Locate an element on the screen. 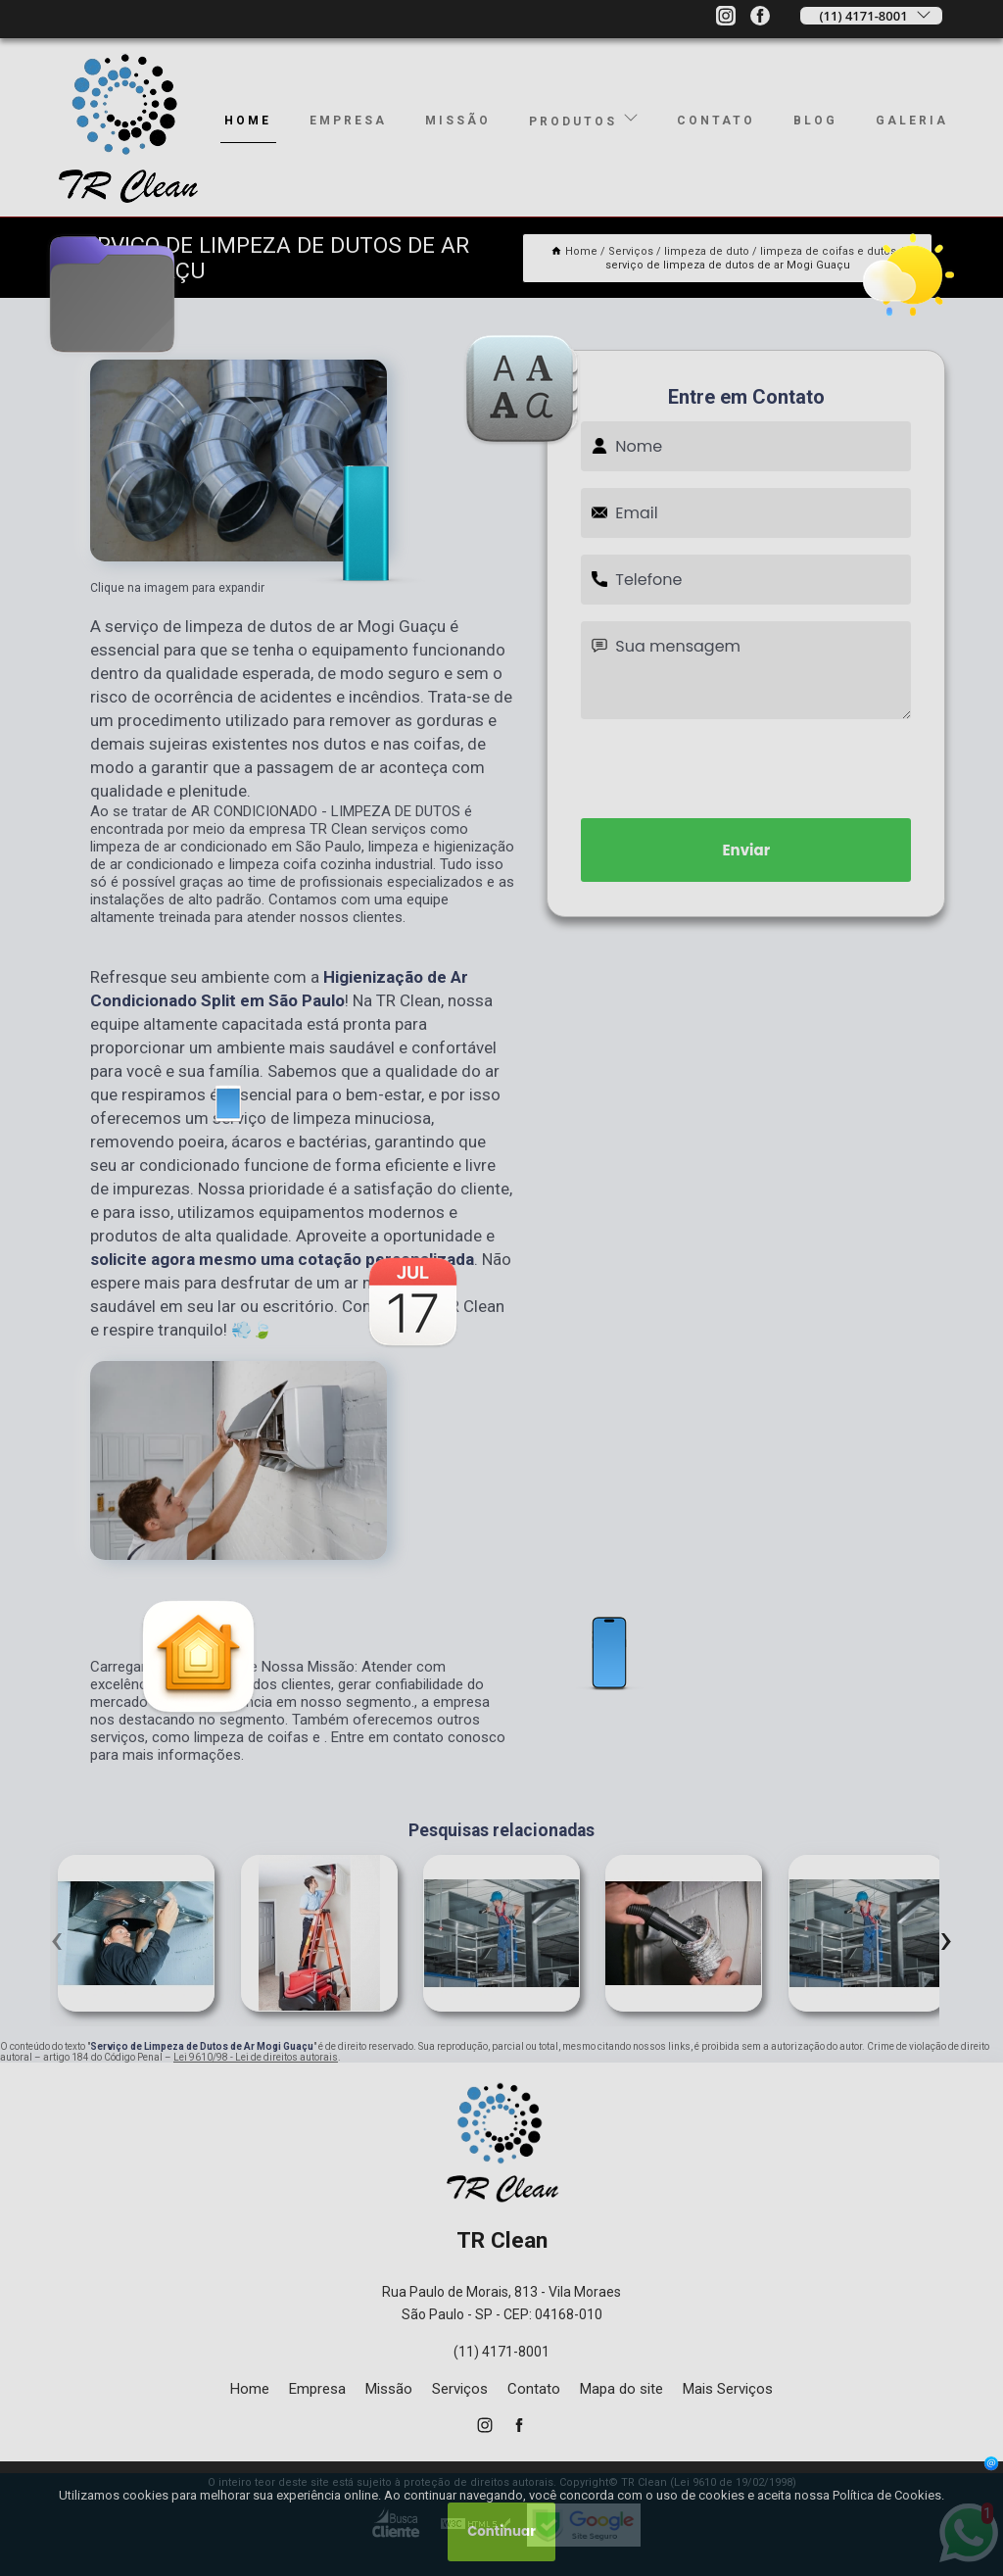  iPod nano device connected is located at coordinates (365, 525).